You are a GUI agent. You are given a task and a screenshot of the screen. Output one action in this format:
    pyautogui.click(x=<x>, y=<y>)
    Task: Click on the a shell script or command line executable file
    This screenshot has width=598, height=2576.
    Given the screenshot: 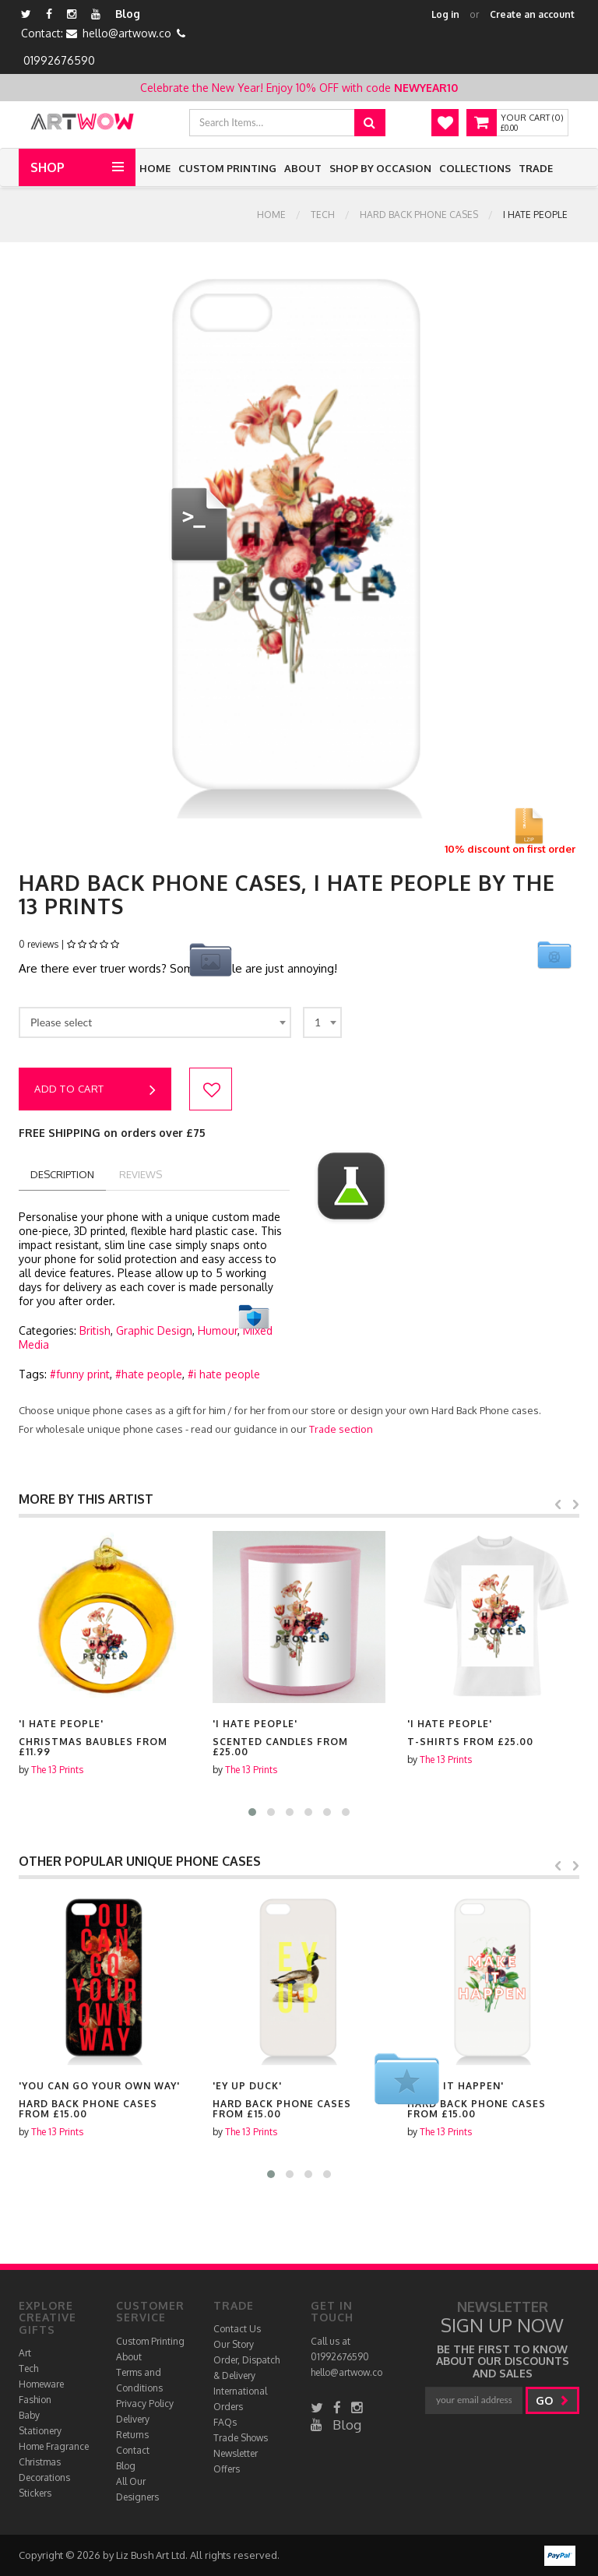 What is the action you would take?
    pyautogui.click(x=199, y=526)
    